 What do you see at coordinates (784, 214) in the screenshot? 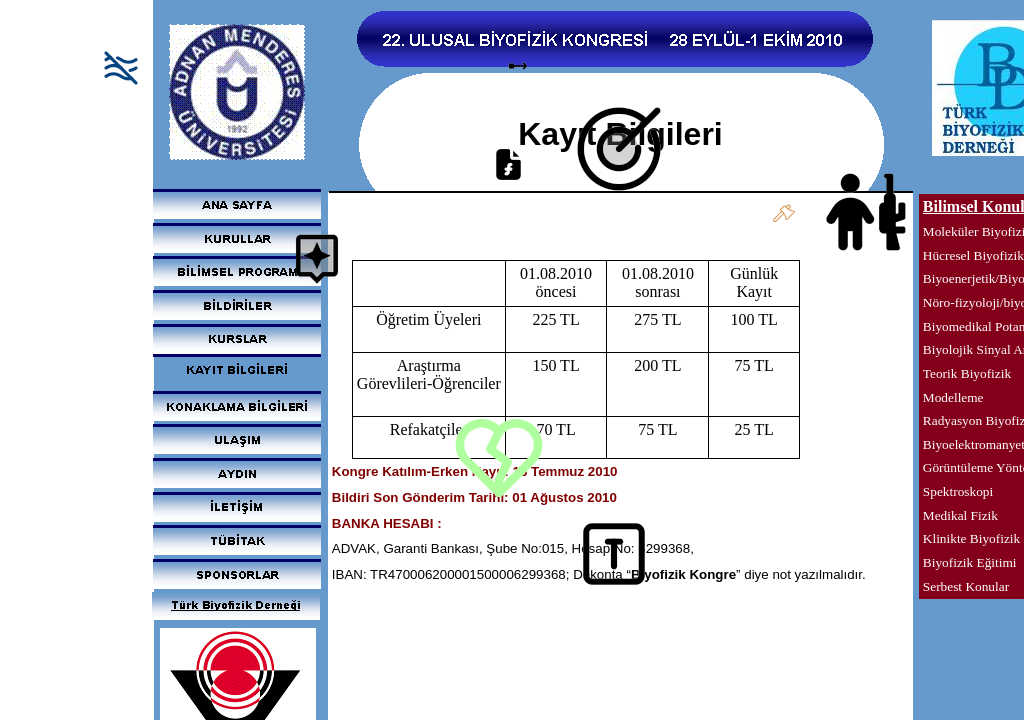
I see `access crafting or woodcutting tools` at bounding box center [784, 214].